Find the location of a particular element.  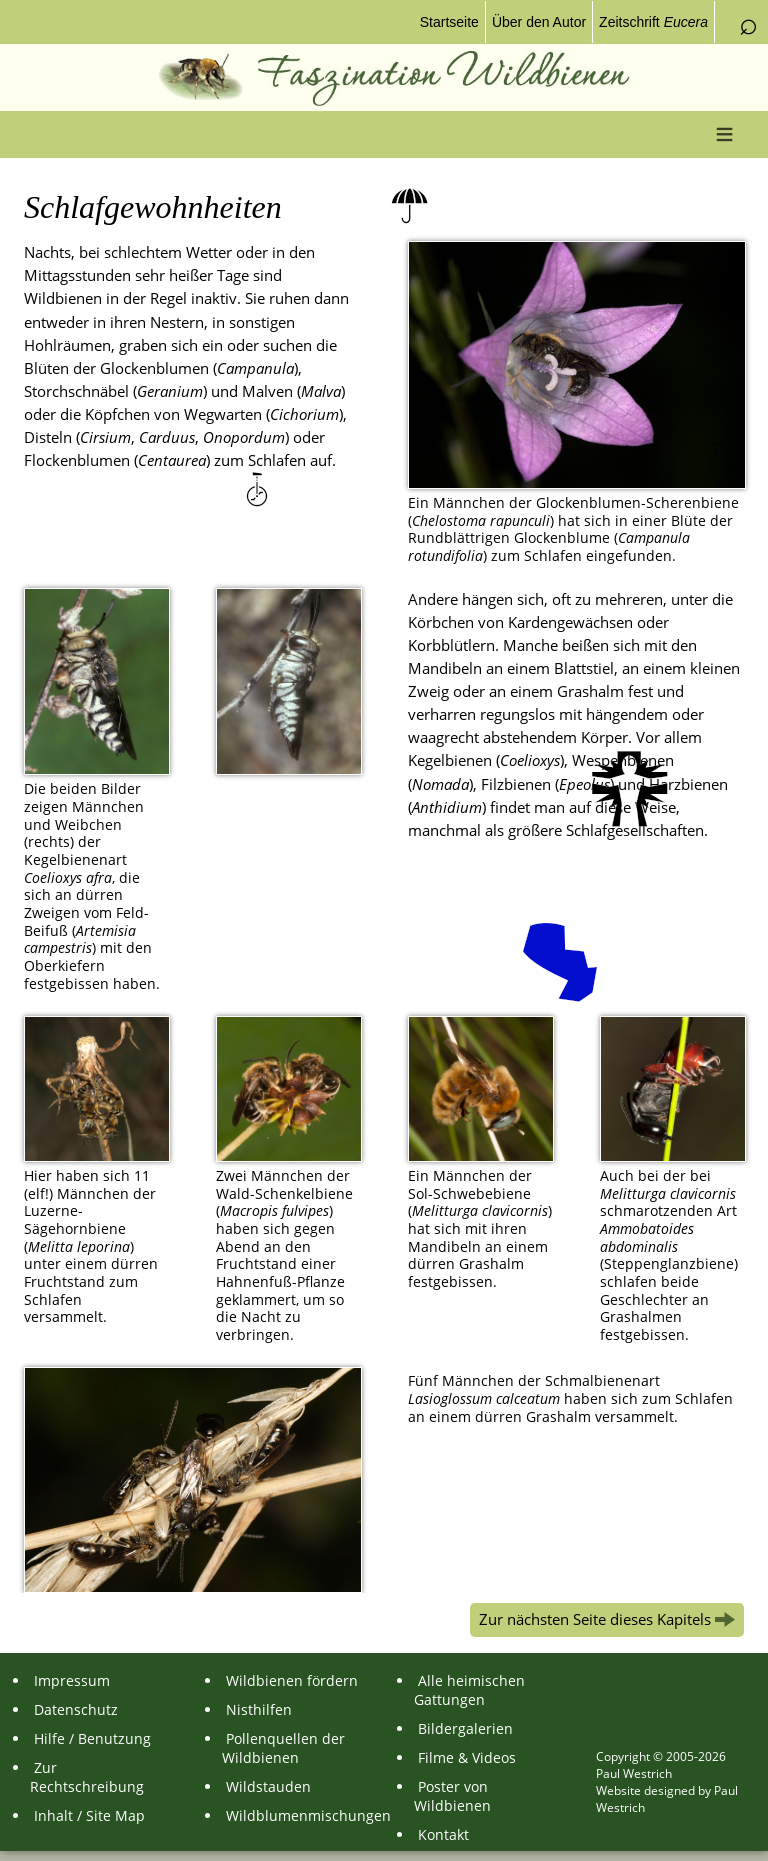

indicates player has an active power-up or buff is located at coordinates (629, 788).